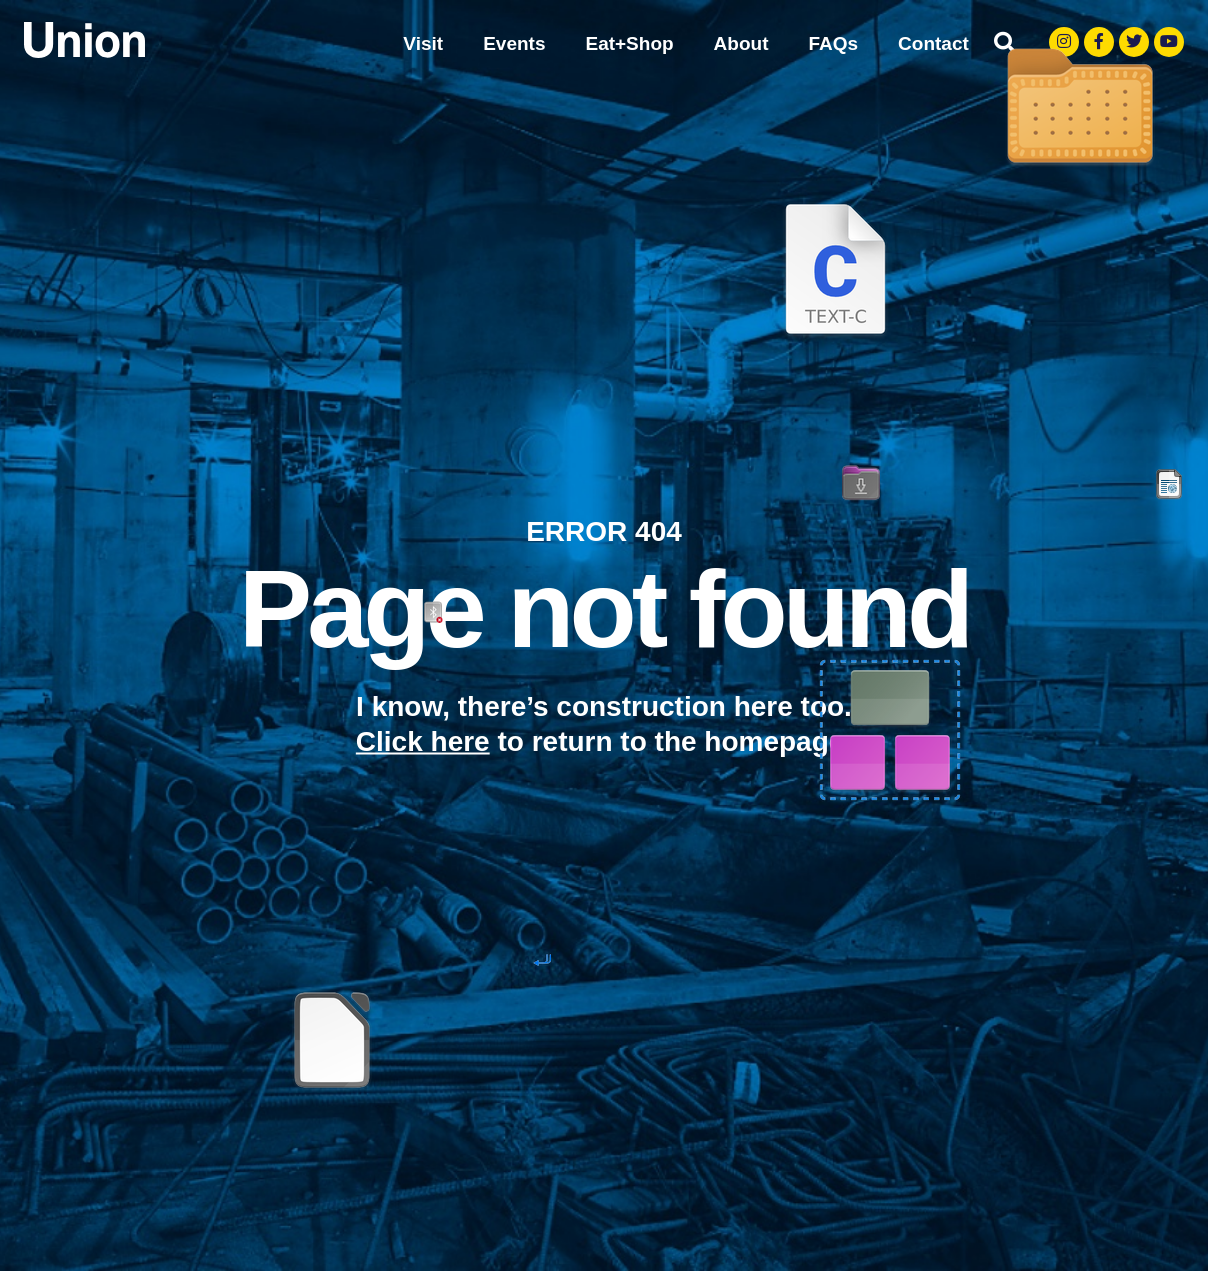 This screenshot has height=1271, width=1208. Describe the element at coordinates (332, 1040) in the screenshot. I see `open libreoffice start center` at that location.